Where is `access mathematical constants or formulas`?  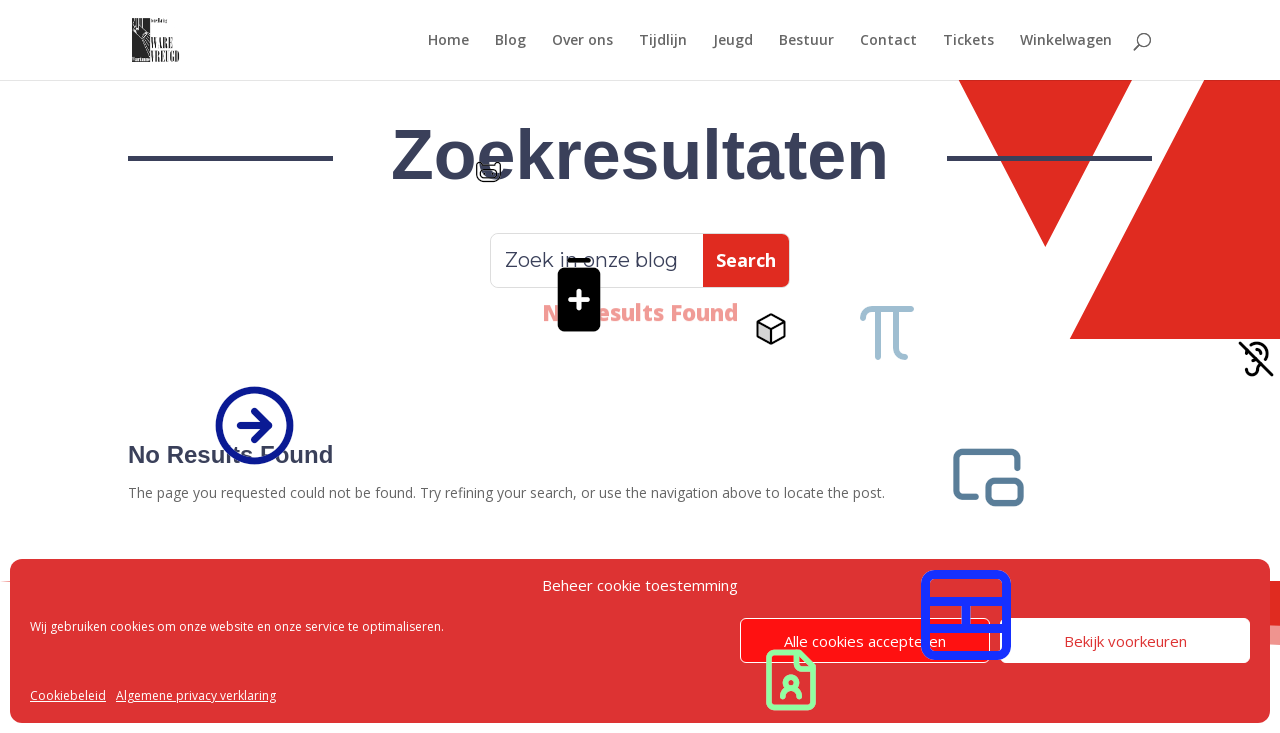
access mathematical constants or formulas is located at coordinates (887, 333).